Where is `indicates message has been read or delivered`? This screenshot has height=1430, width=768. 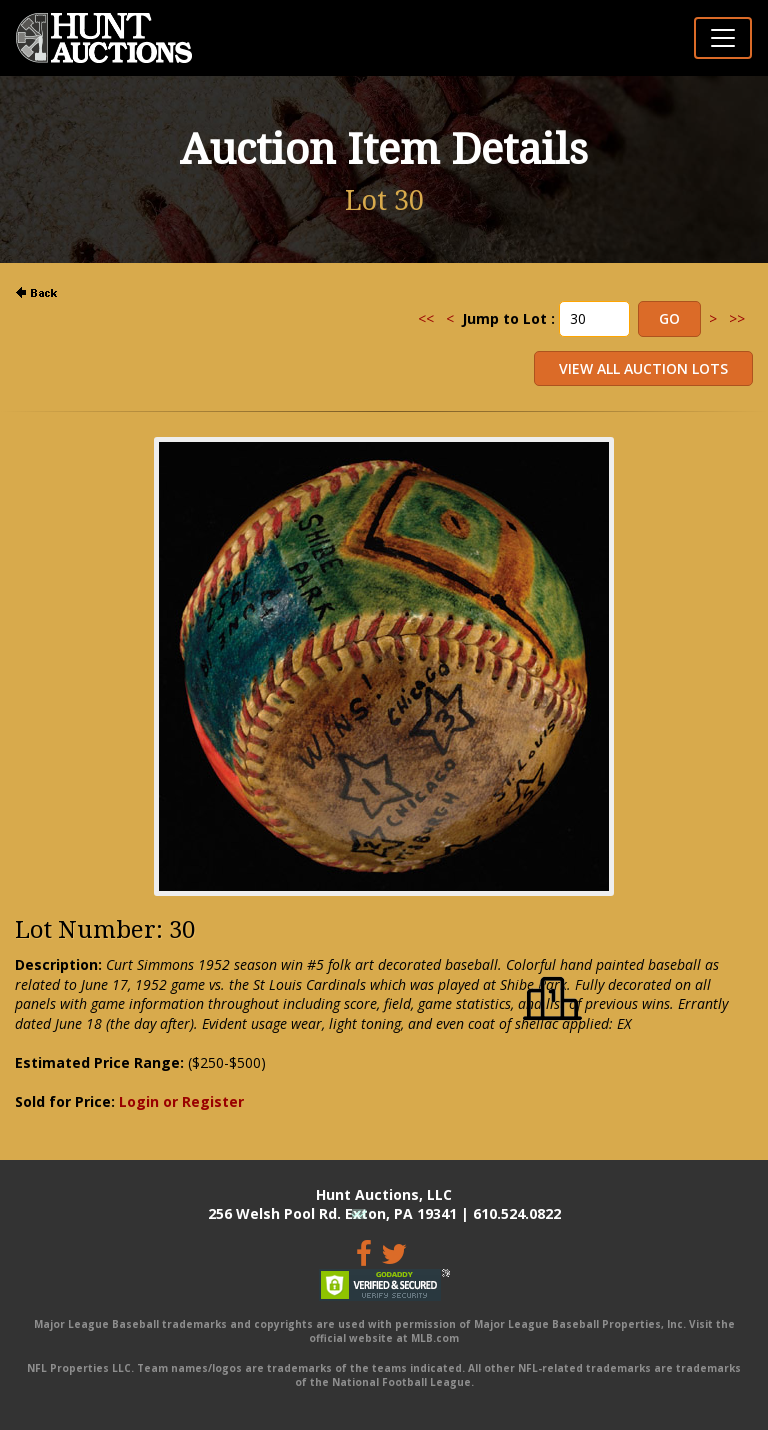
indicates message has been read or delivered is located at coordinates (359, 1214).